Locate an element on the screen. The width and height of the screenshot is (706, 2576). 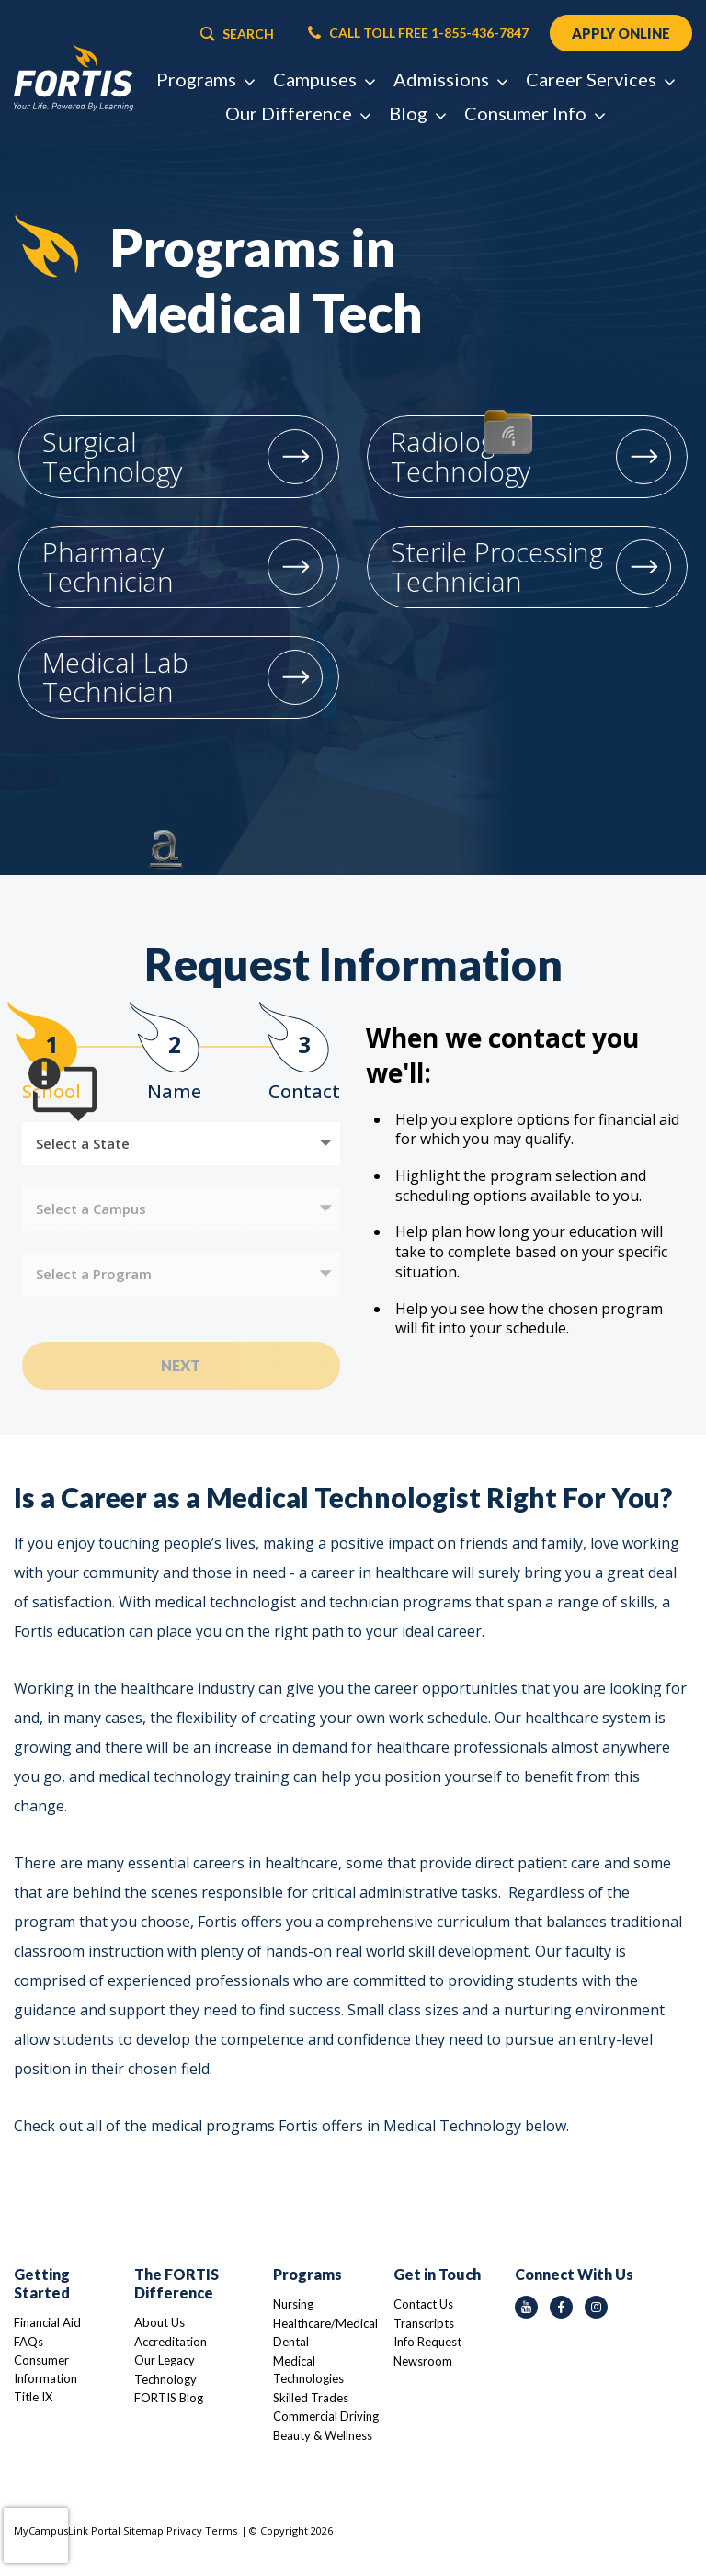
open insync cloud sync folder is located at coordinates (508, 432).